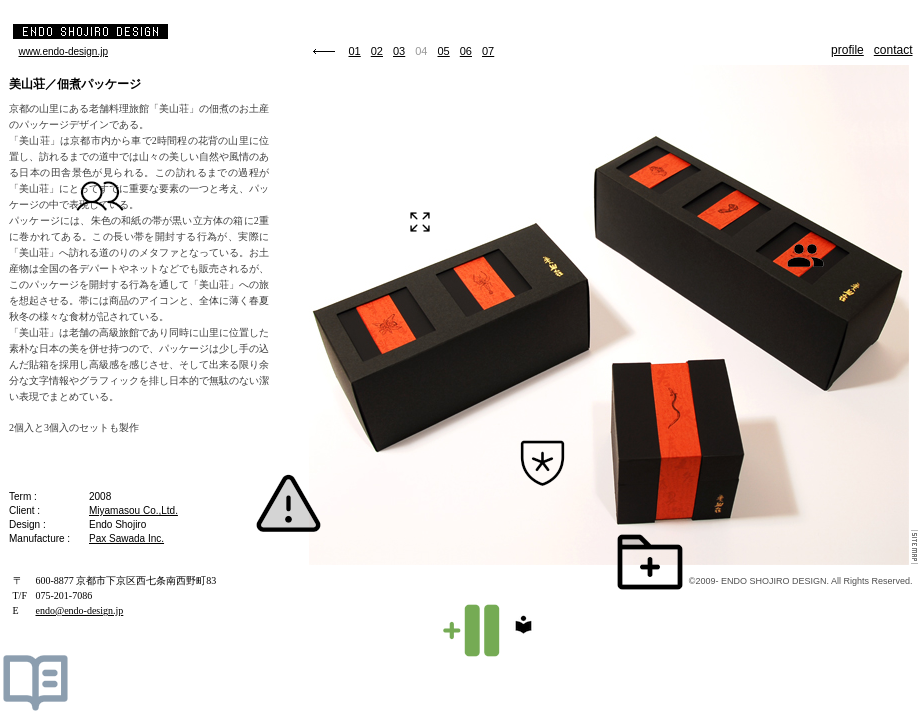 The width and height of the screenshot is (920, 720). I want to click on create a new folder, so click(650, 562).